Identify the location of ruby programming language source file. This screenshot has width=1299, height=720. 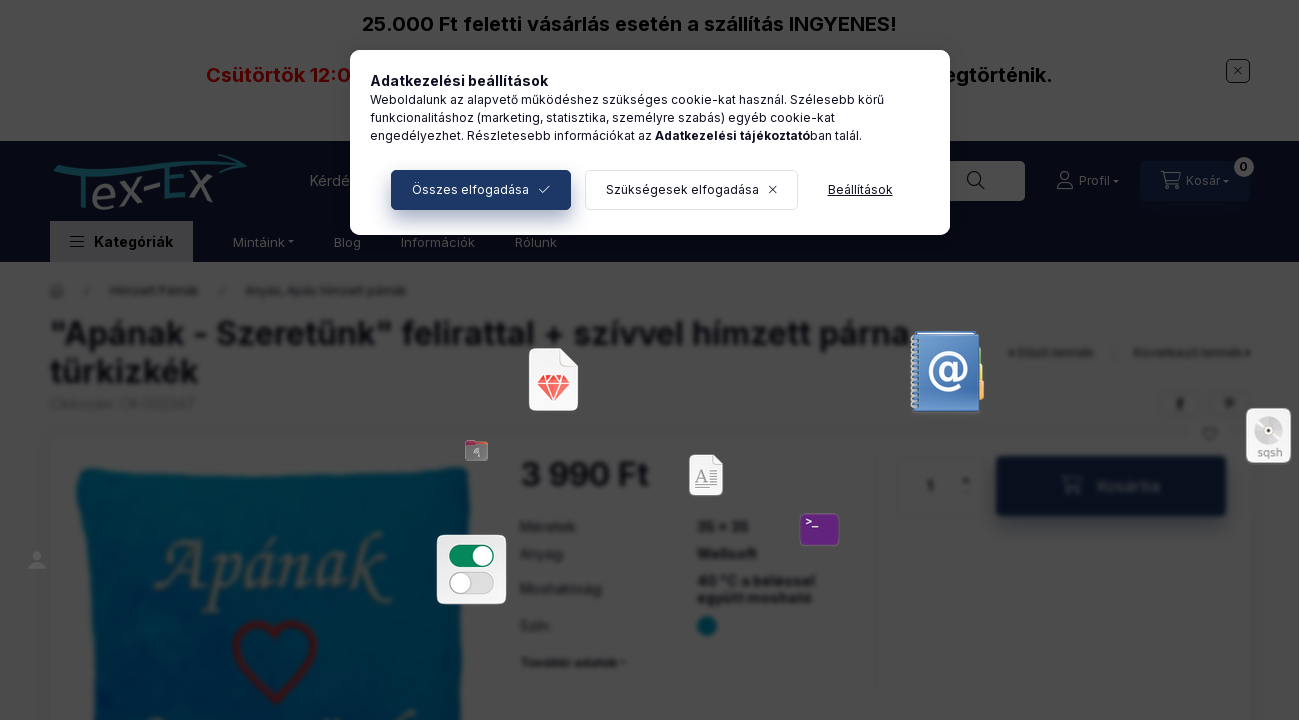
(553, 379).